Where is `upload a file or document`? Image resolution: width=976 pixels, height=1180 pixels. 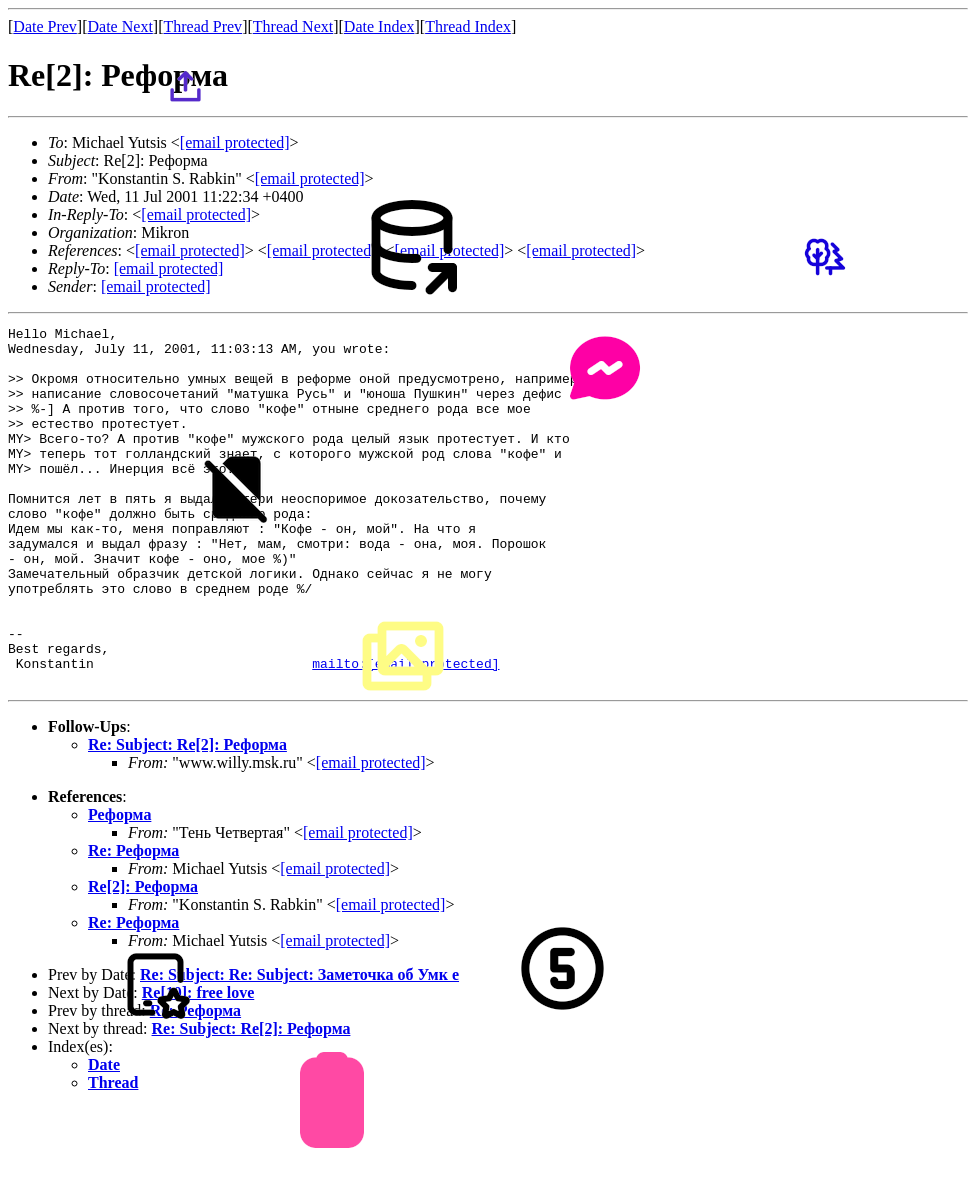
upload a file or document is located at coordinates (185, 87).